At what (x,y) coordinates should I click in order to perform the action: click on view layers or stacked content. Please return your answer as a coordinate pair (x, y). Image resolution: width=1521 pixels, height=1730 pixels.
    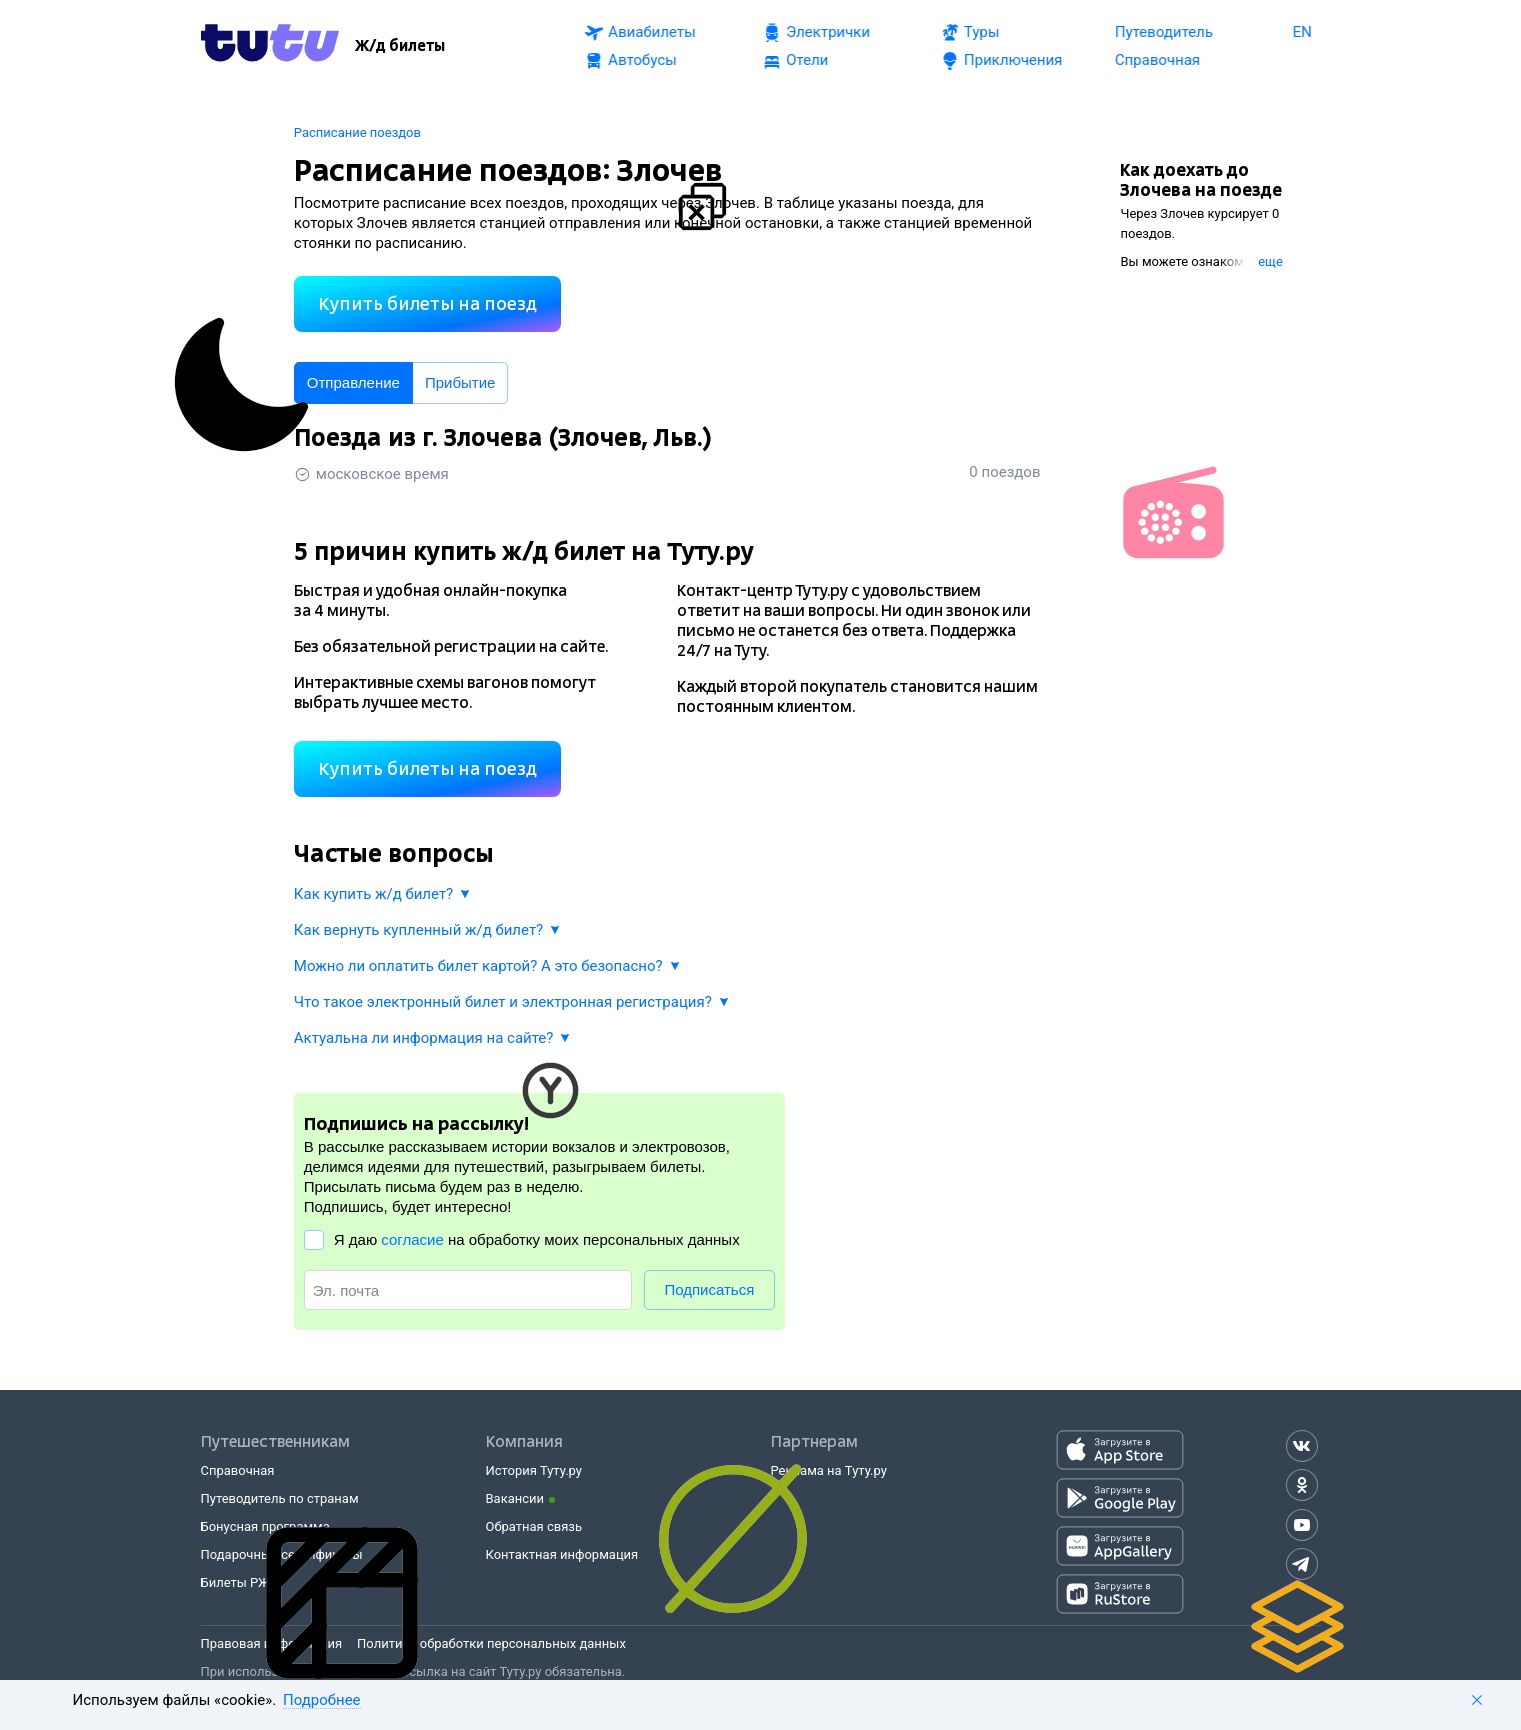
    Looking at the image, I should click on (1297, 1626).